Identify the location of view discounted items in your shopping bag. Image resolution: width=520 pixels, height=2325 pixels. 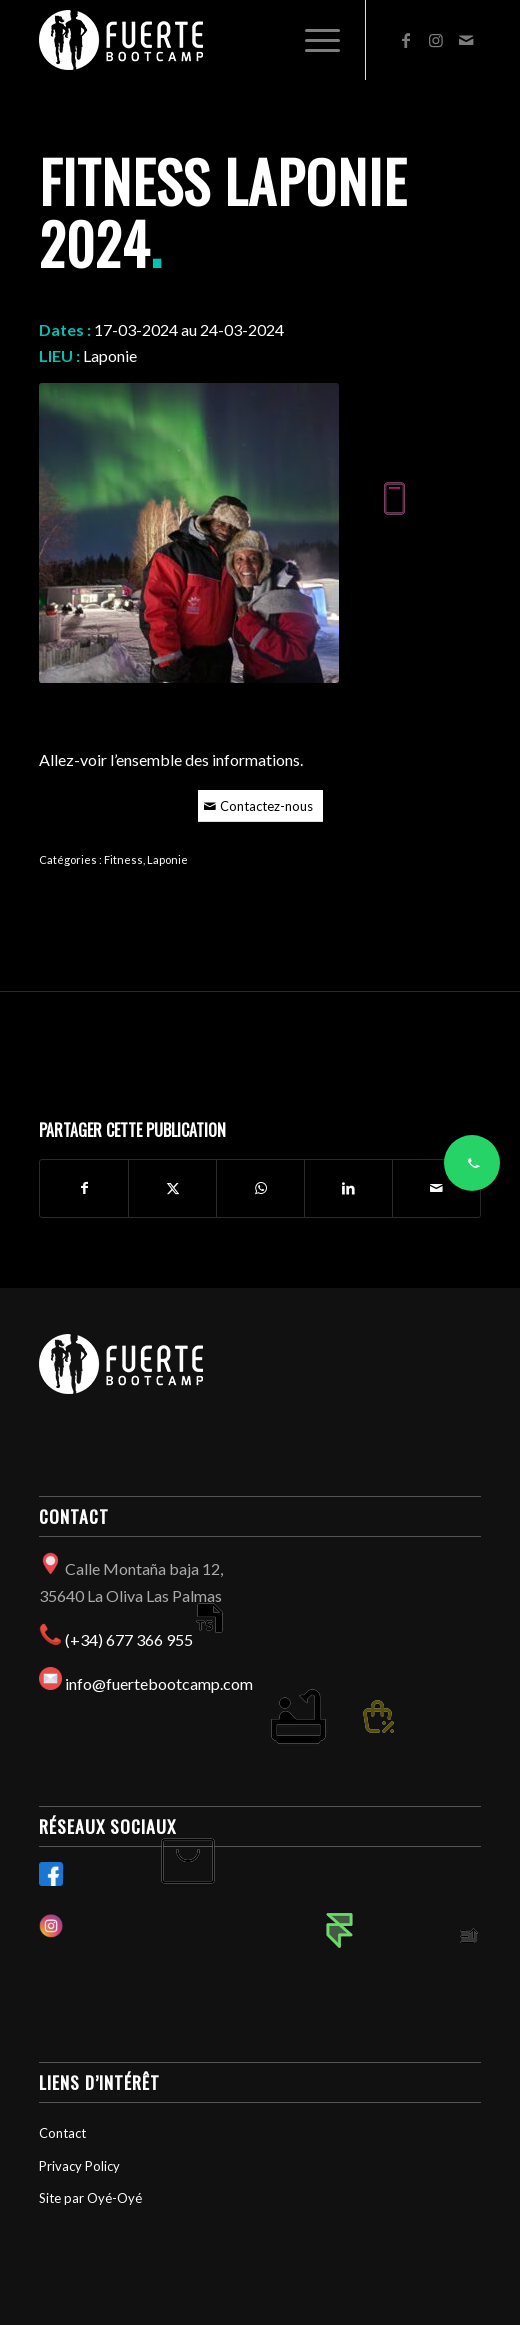
(377, 1716).